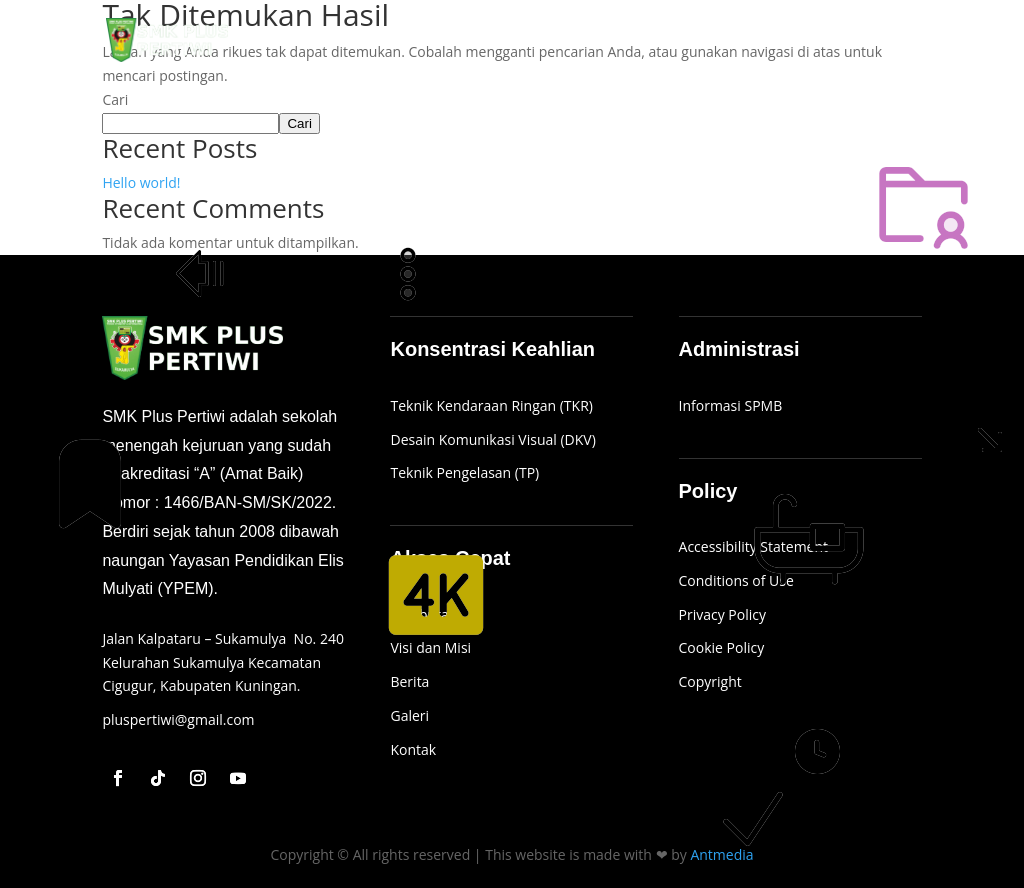 This screenshot has height=888, width=1024. What do you see at coordinates (809, 541) in the screenshot?
I see `indicates bathroom amenities available` at bounding box center [809, 541].